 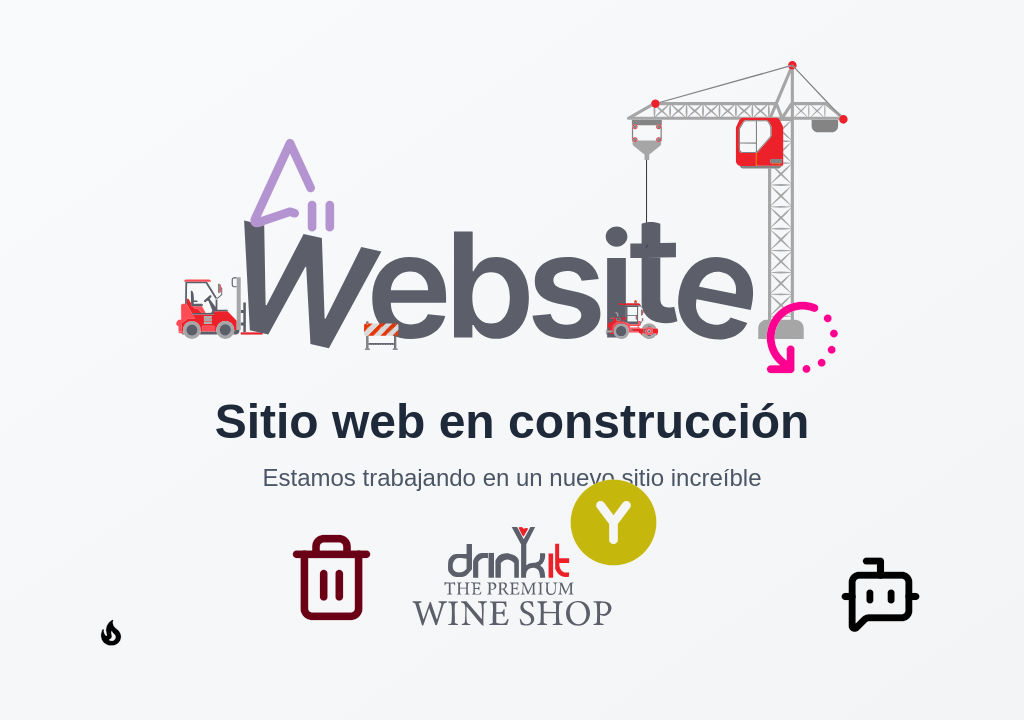 I want to click on press the Y button on xbox controller, so click(x=613, y=522).